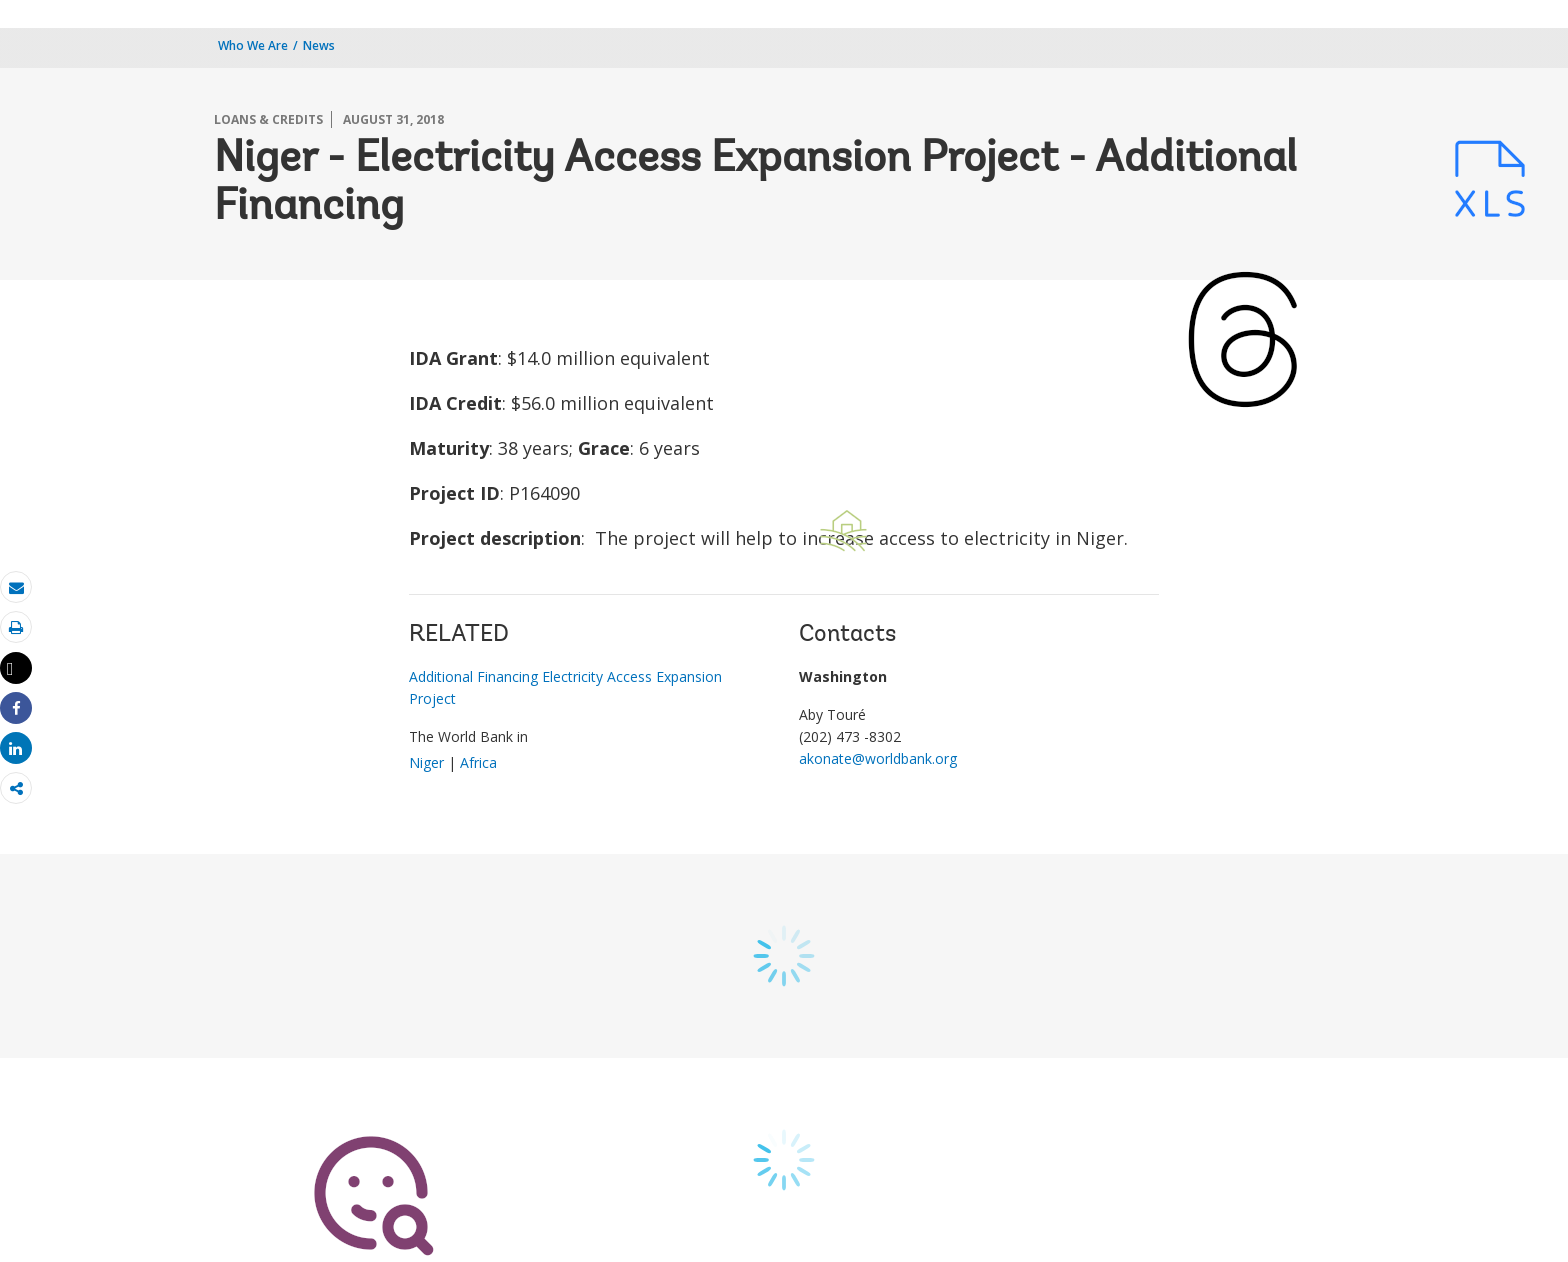 The width and height of the screenshot is (1568, 1262). What do you see at coordinates (1490, 182) in the screenshot?
I see `open or view an excel spreadsheet file` at bounding box center [1490, 182].